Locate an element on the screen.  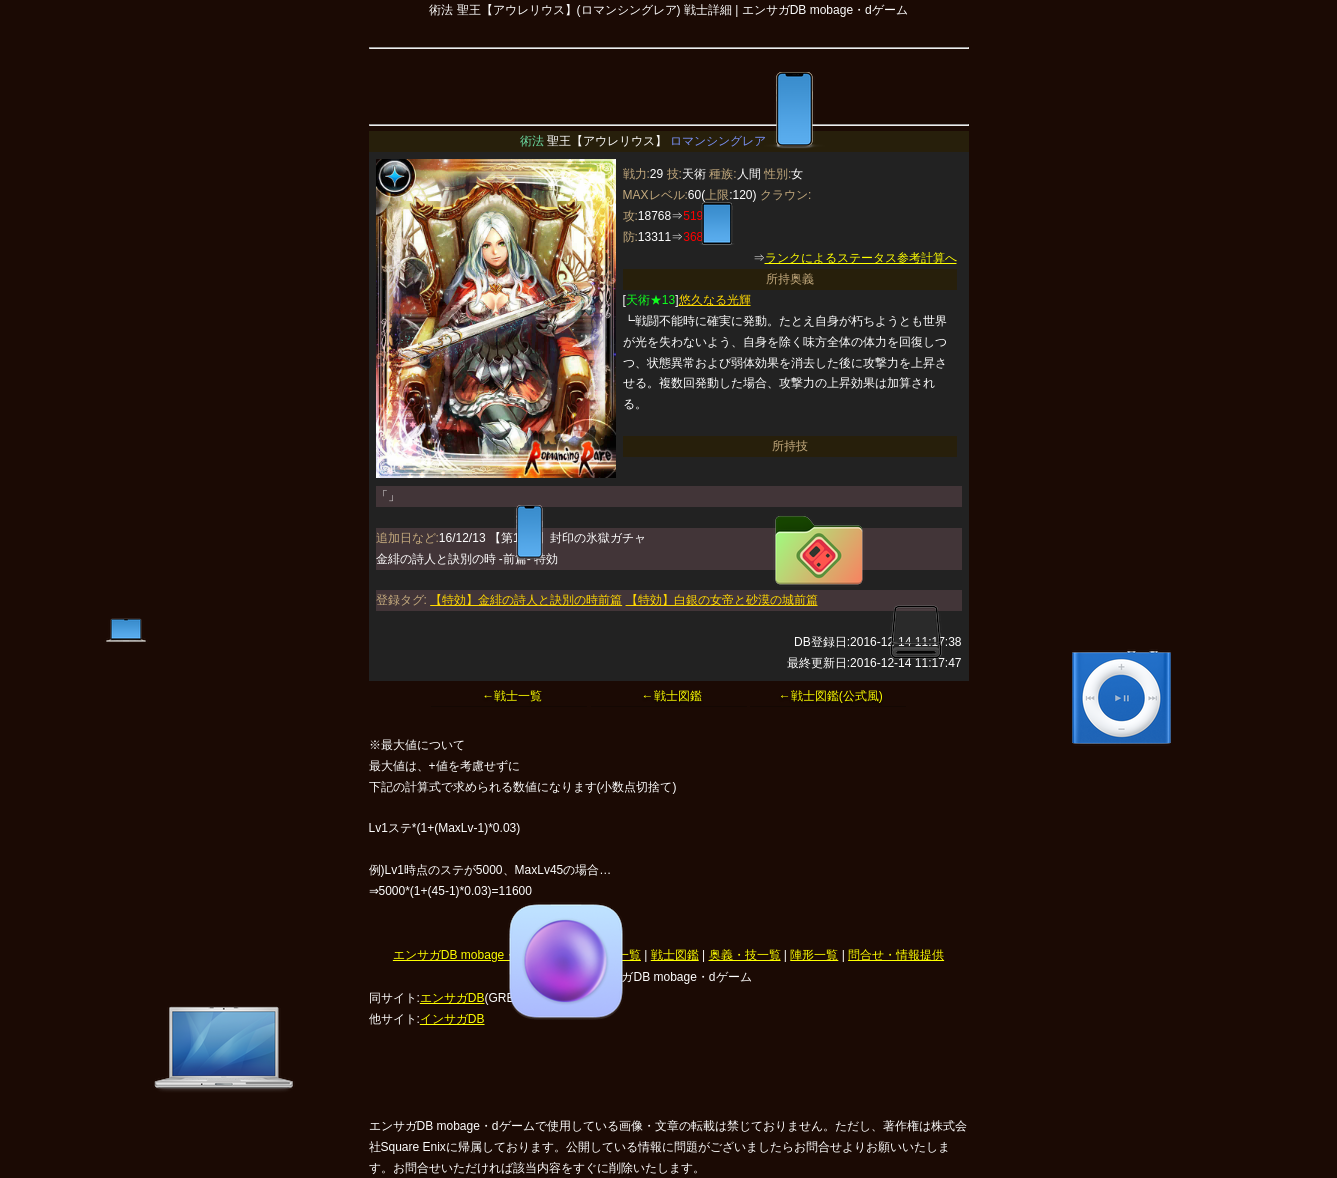
indicates a connected iPhone device is located at coordinates (529, 532).